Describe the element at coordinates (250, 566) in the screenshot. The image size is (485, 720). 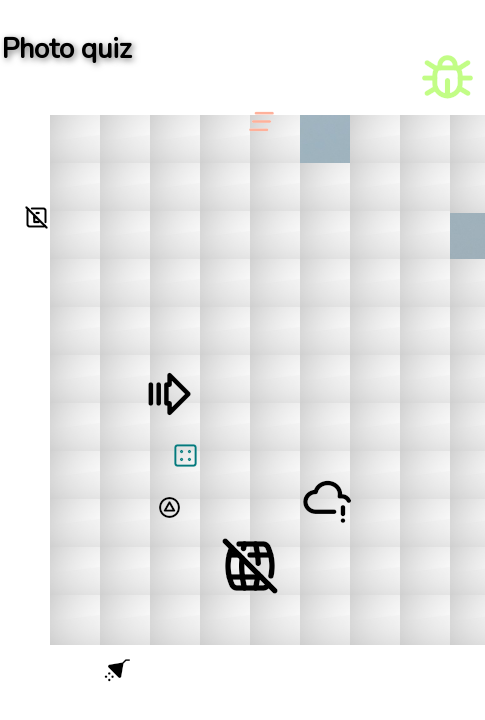
I see `indicates barrel or container is unavailable` at that location.